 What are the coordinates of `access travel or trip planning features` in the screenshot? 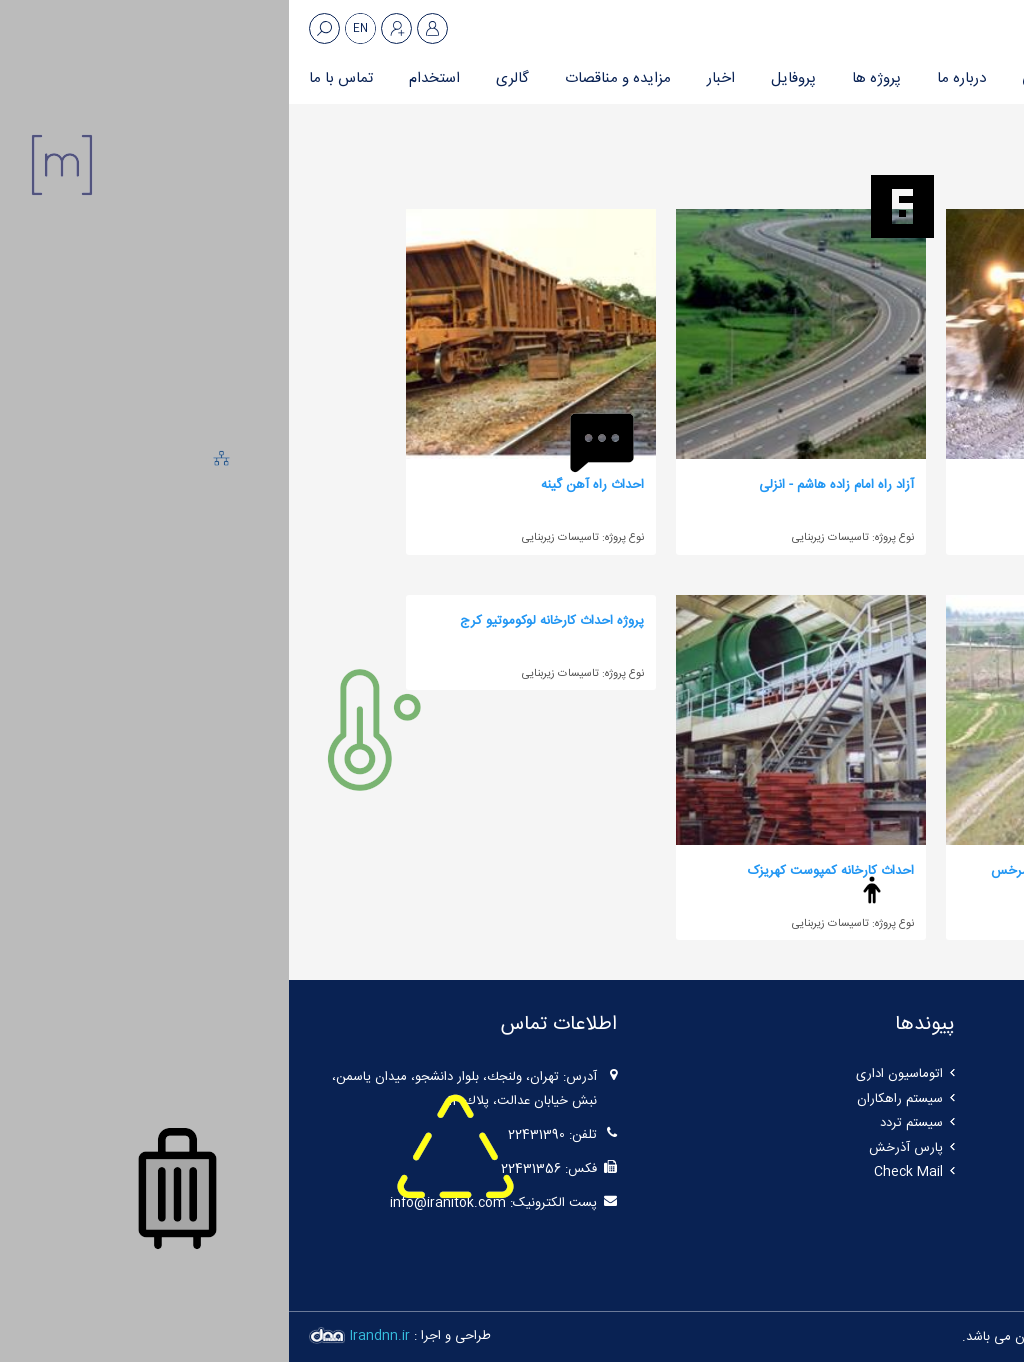 It's located at (177, 1190).